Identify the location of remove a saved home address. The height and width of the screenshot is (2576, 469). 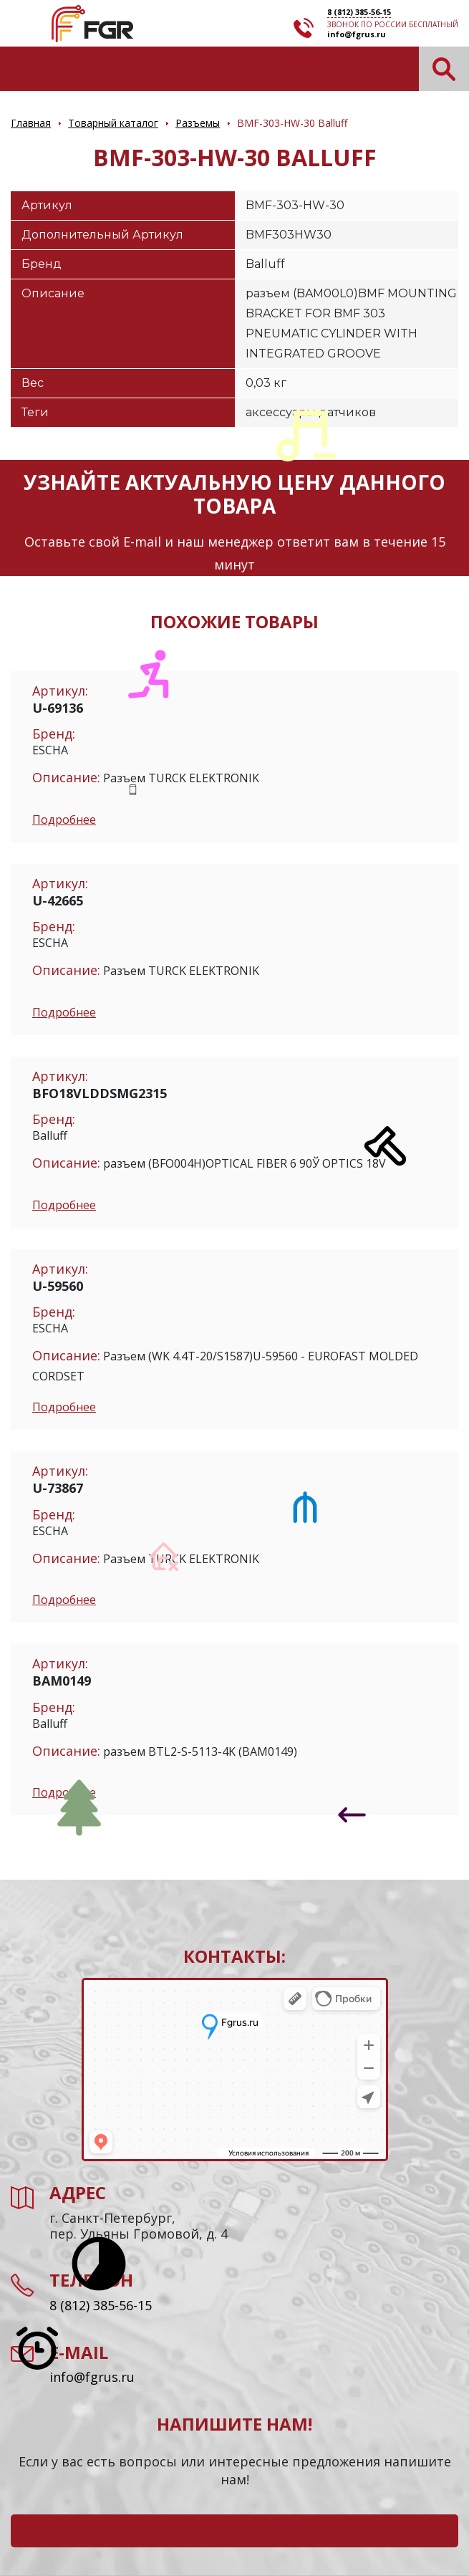
(163, 1556).